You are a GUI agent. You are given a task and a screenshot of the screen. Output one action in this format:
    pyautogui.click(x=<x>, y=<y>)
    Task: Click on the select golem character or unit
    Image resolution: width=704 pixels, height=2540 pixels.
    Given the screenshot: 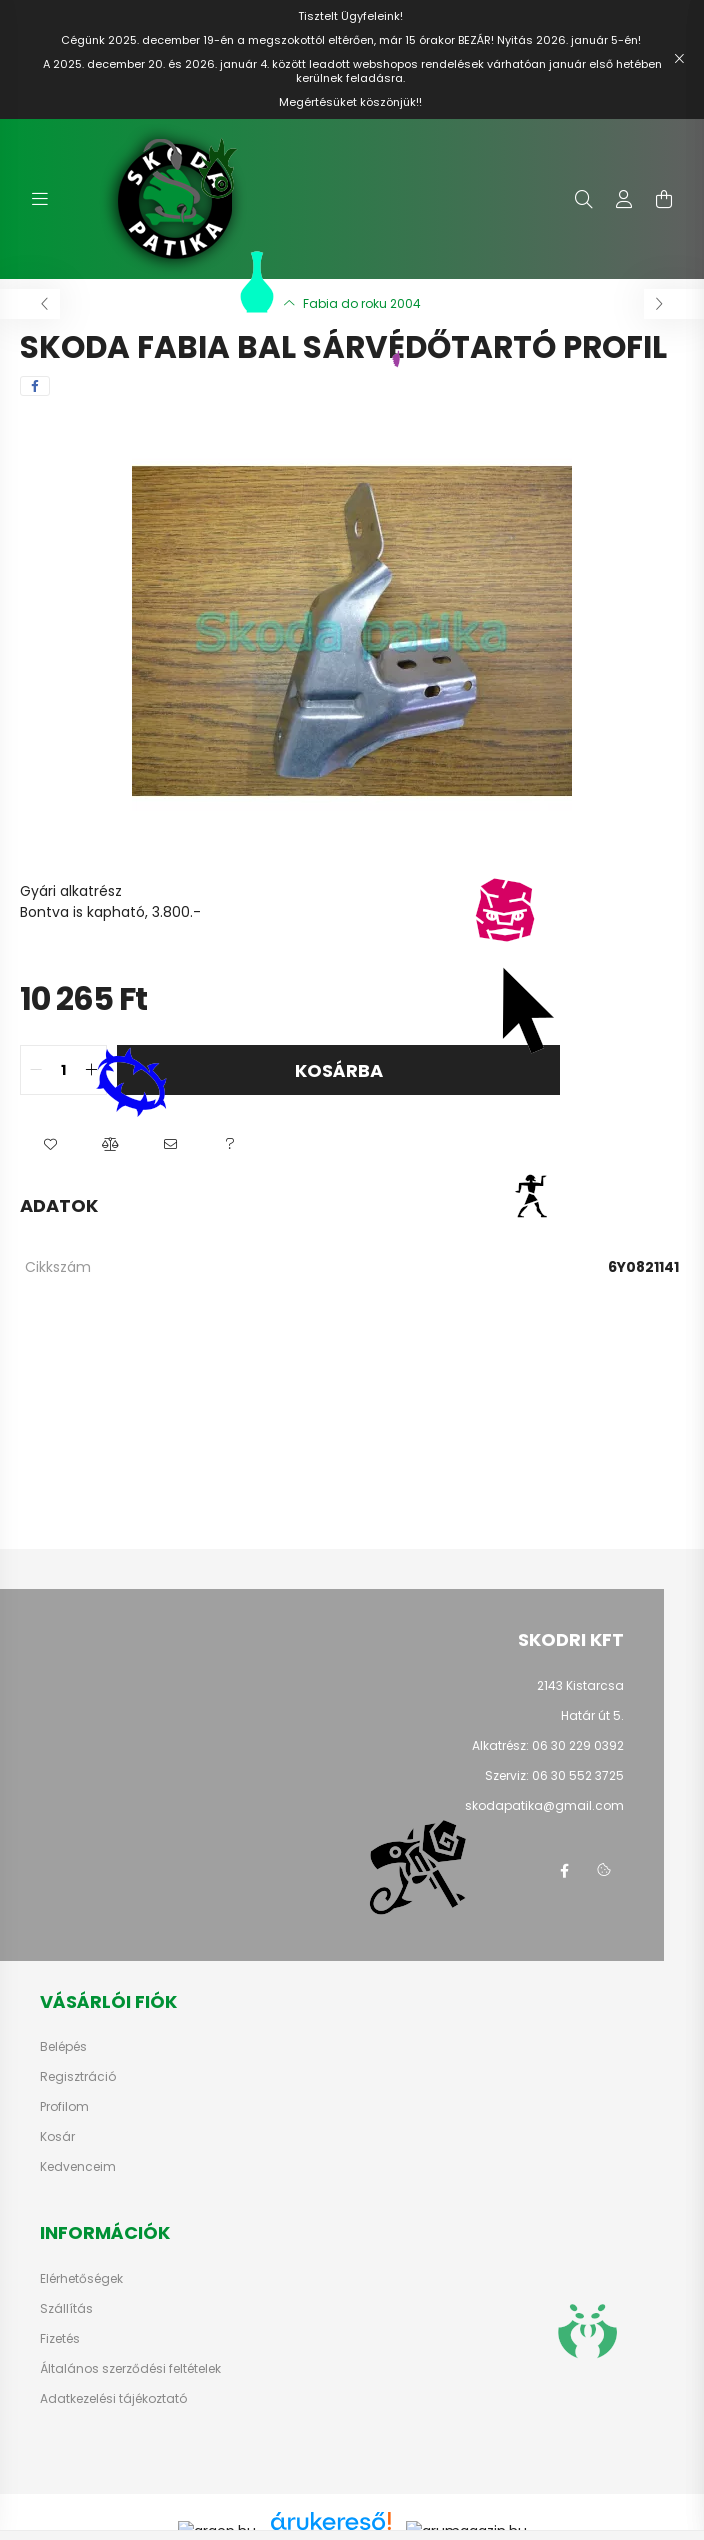 What is the action you would take?
    pyautogui.click(x=505, y=910)
    